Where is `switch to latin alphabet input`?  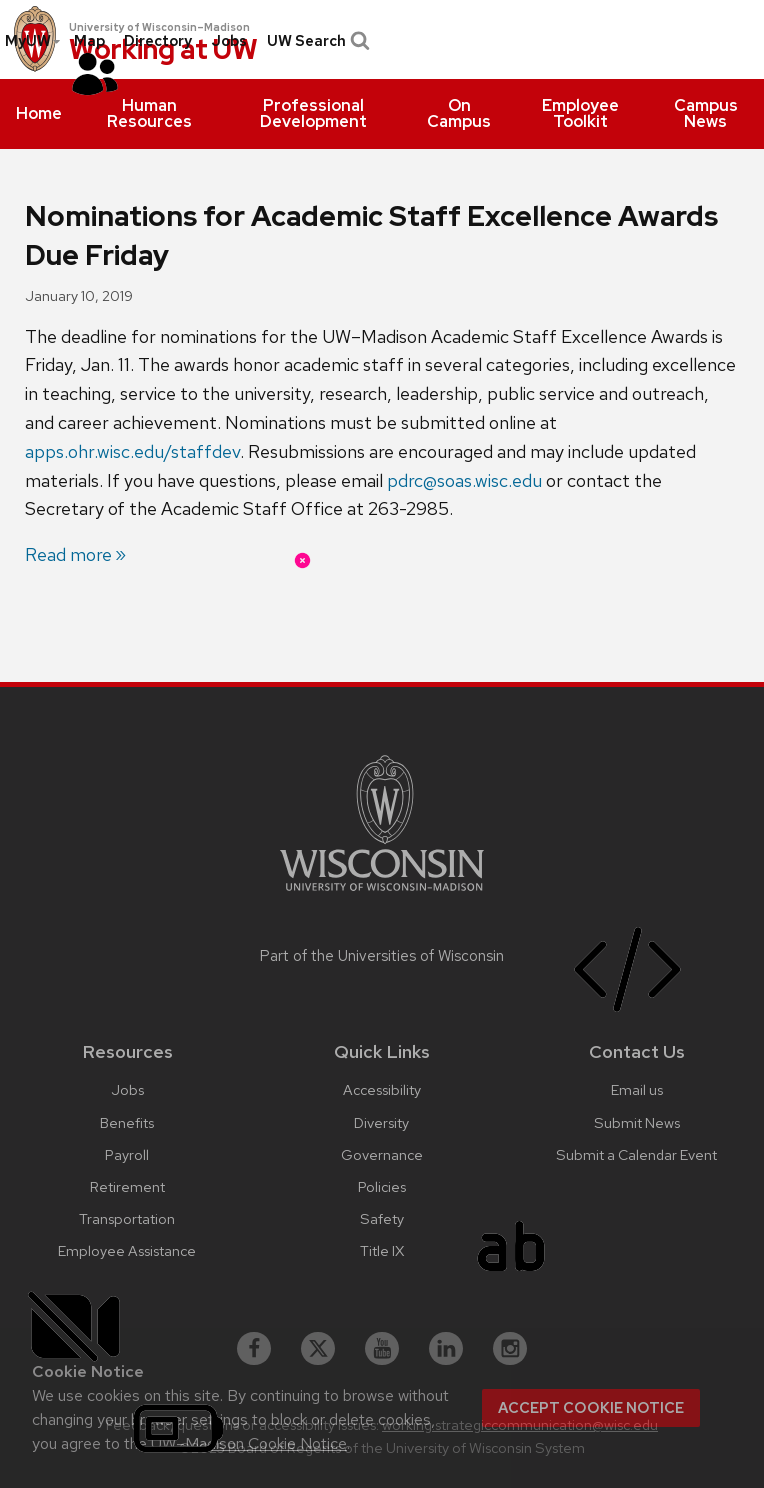
switch to latin alphabet input is located at coordinates (511, 1246).